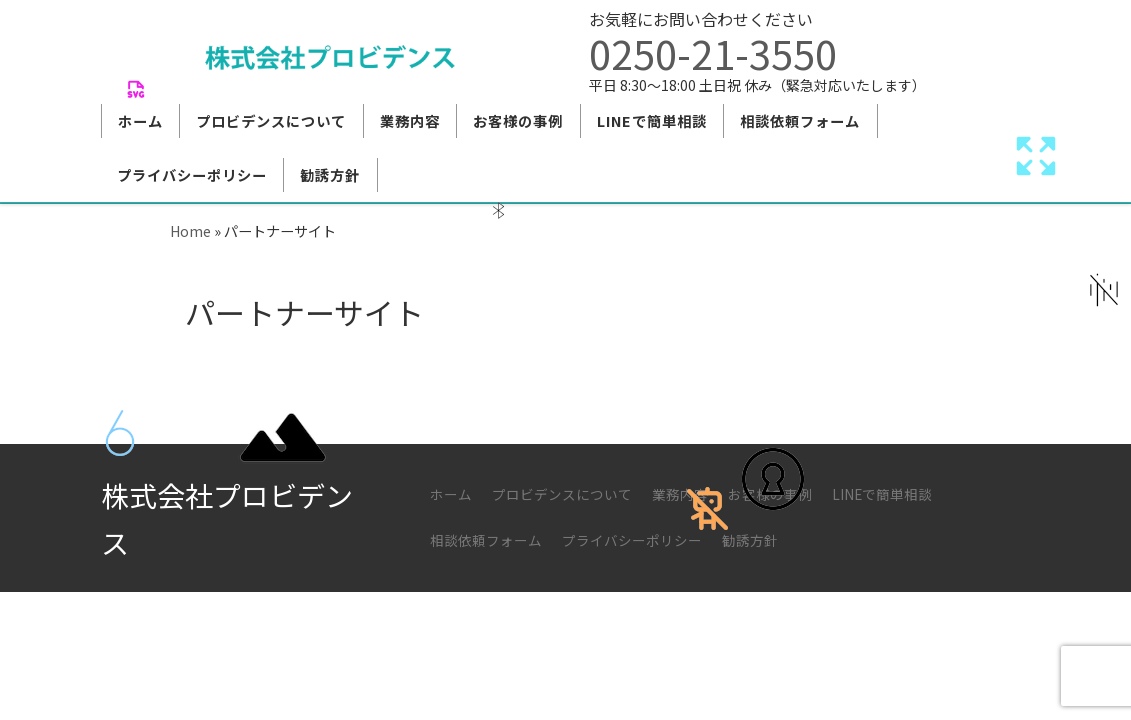 The width and height of the screenshot is (1131, 720). Describe the element at coordinates (498, 210) in the screenshot. I see `toggle bluetooth connectivity` at that location.